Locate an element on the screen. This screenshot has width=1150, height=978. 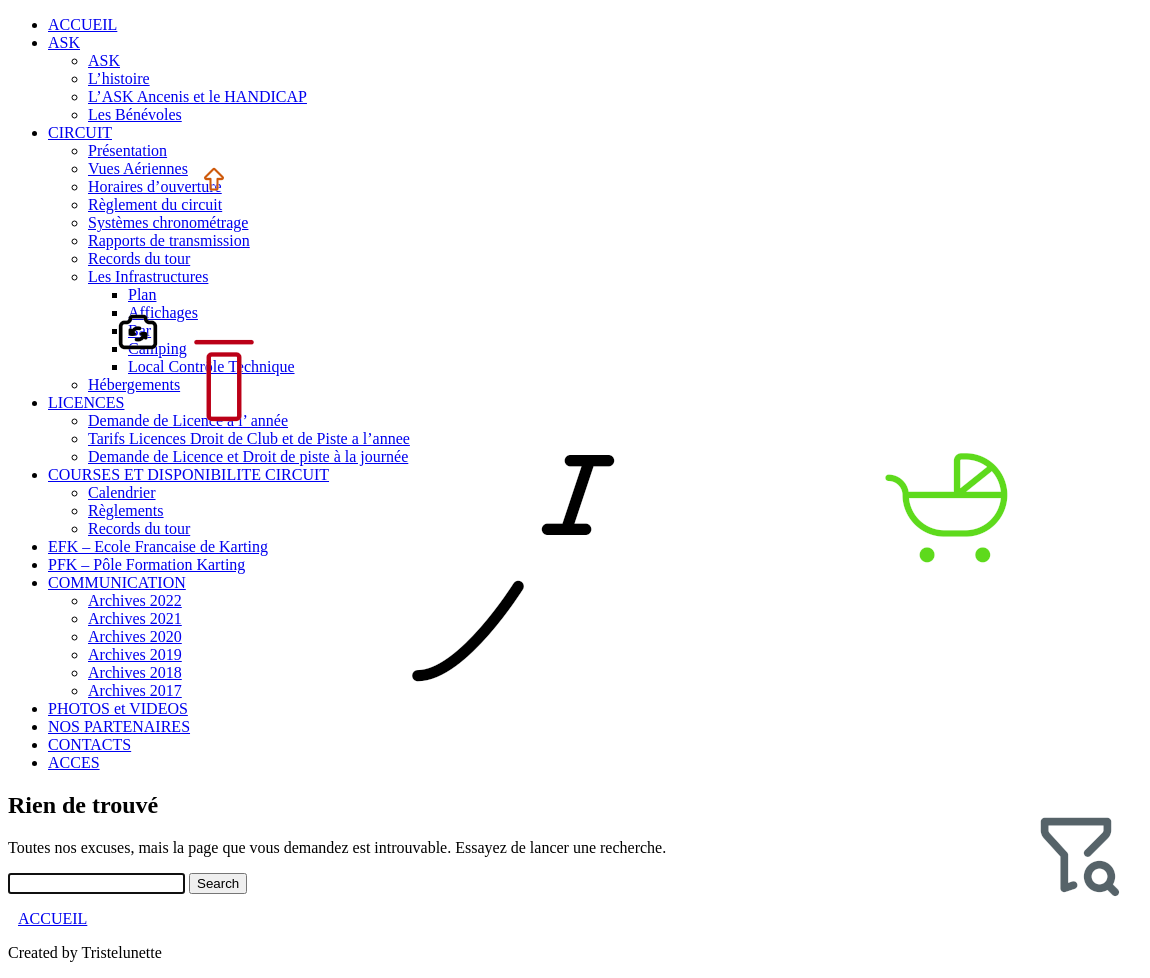
upvote or like content is located at coordinates (214, 179).